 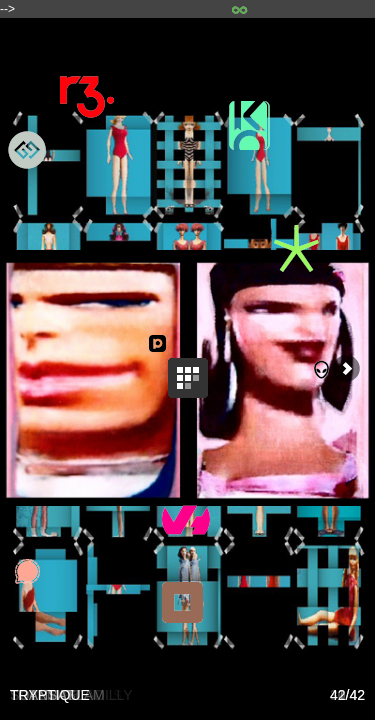 I want to click on GG.deals logo, so click(x=27, y=150).